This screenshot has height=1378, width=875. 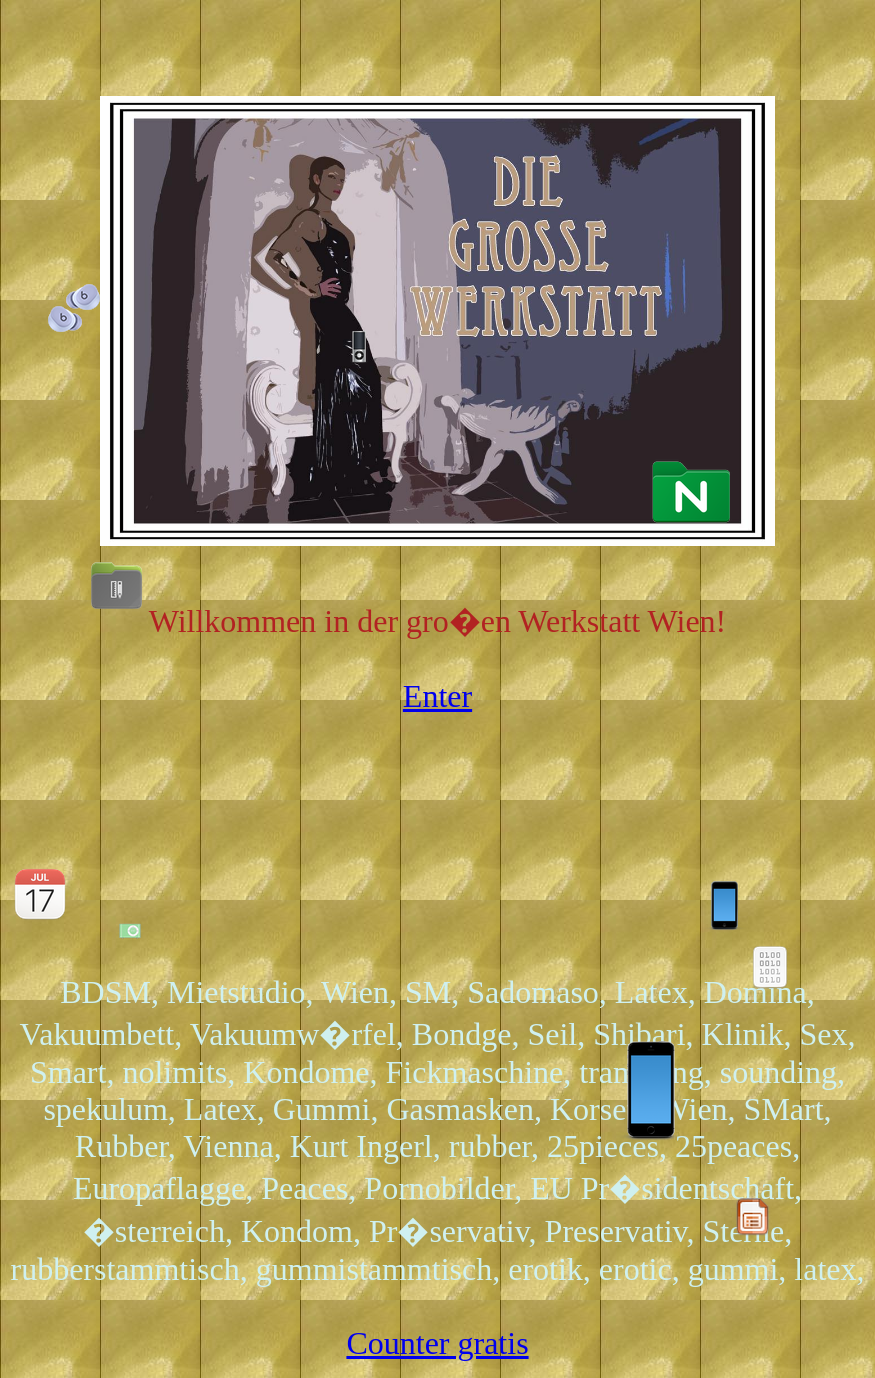 What do you see at coordinates (770, 967) in the screenshot?
I see `indicates a Windows executable or downloadable program file` at bounding box center [770, 967].